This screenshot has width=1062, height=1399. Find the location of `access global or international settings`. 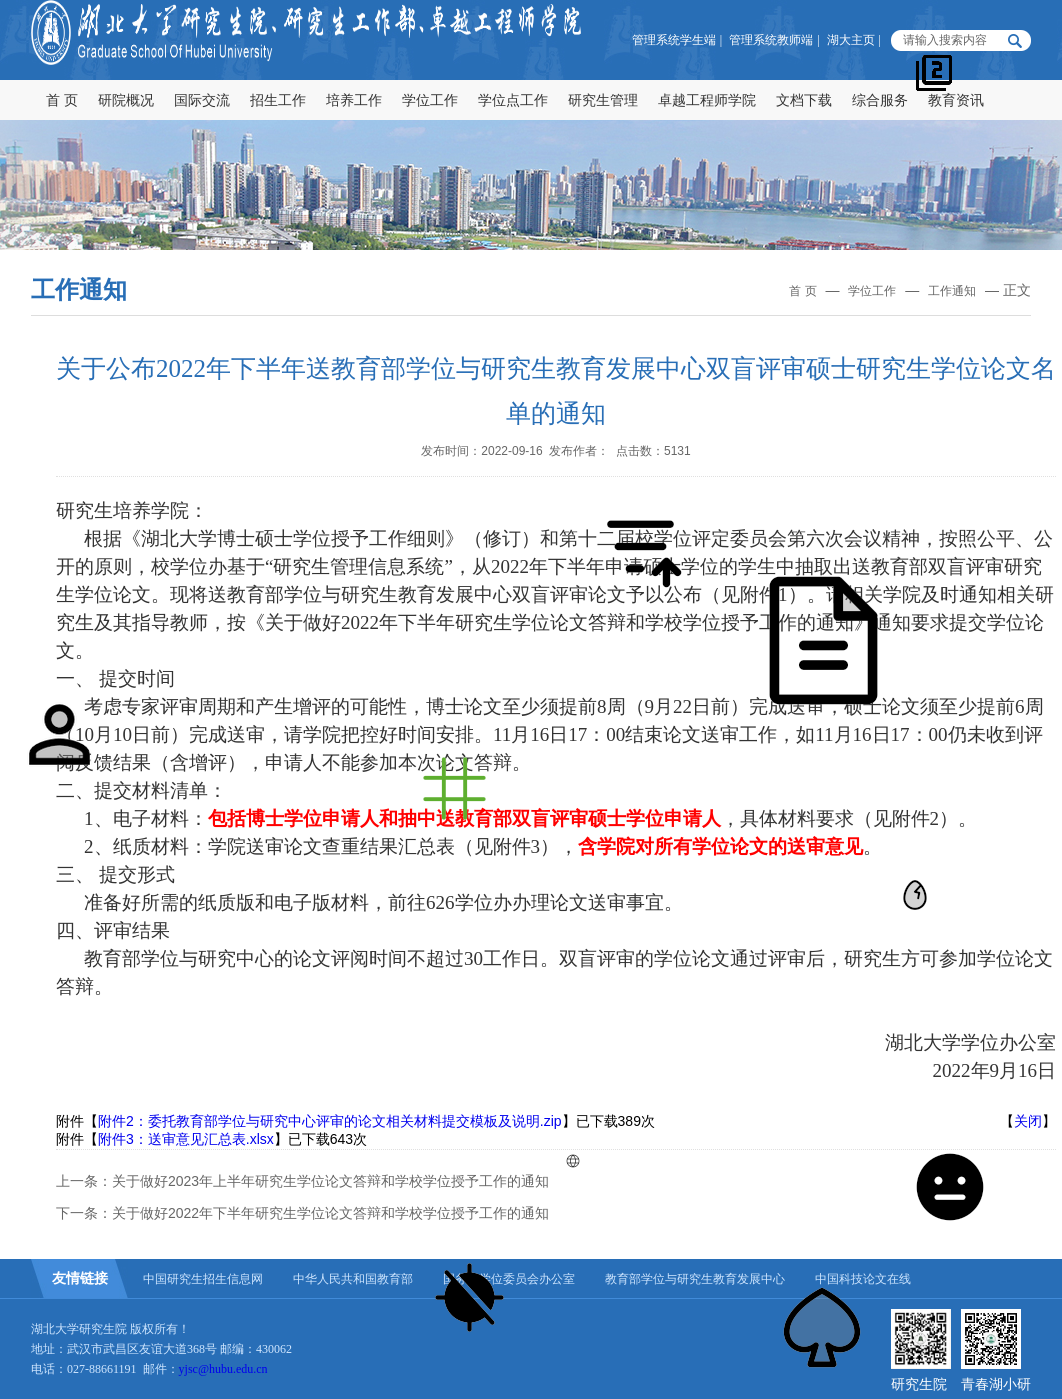

access global or international settings is located at coordinates (573, 1161).